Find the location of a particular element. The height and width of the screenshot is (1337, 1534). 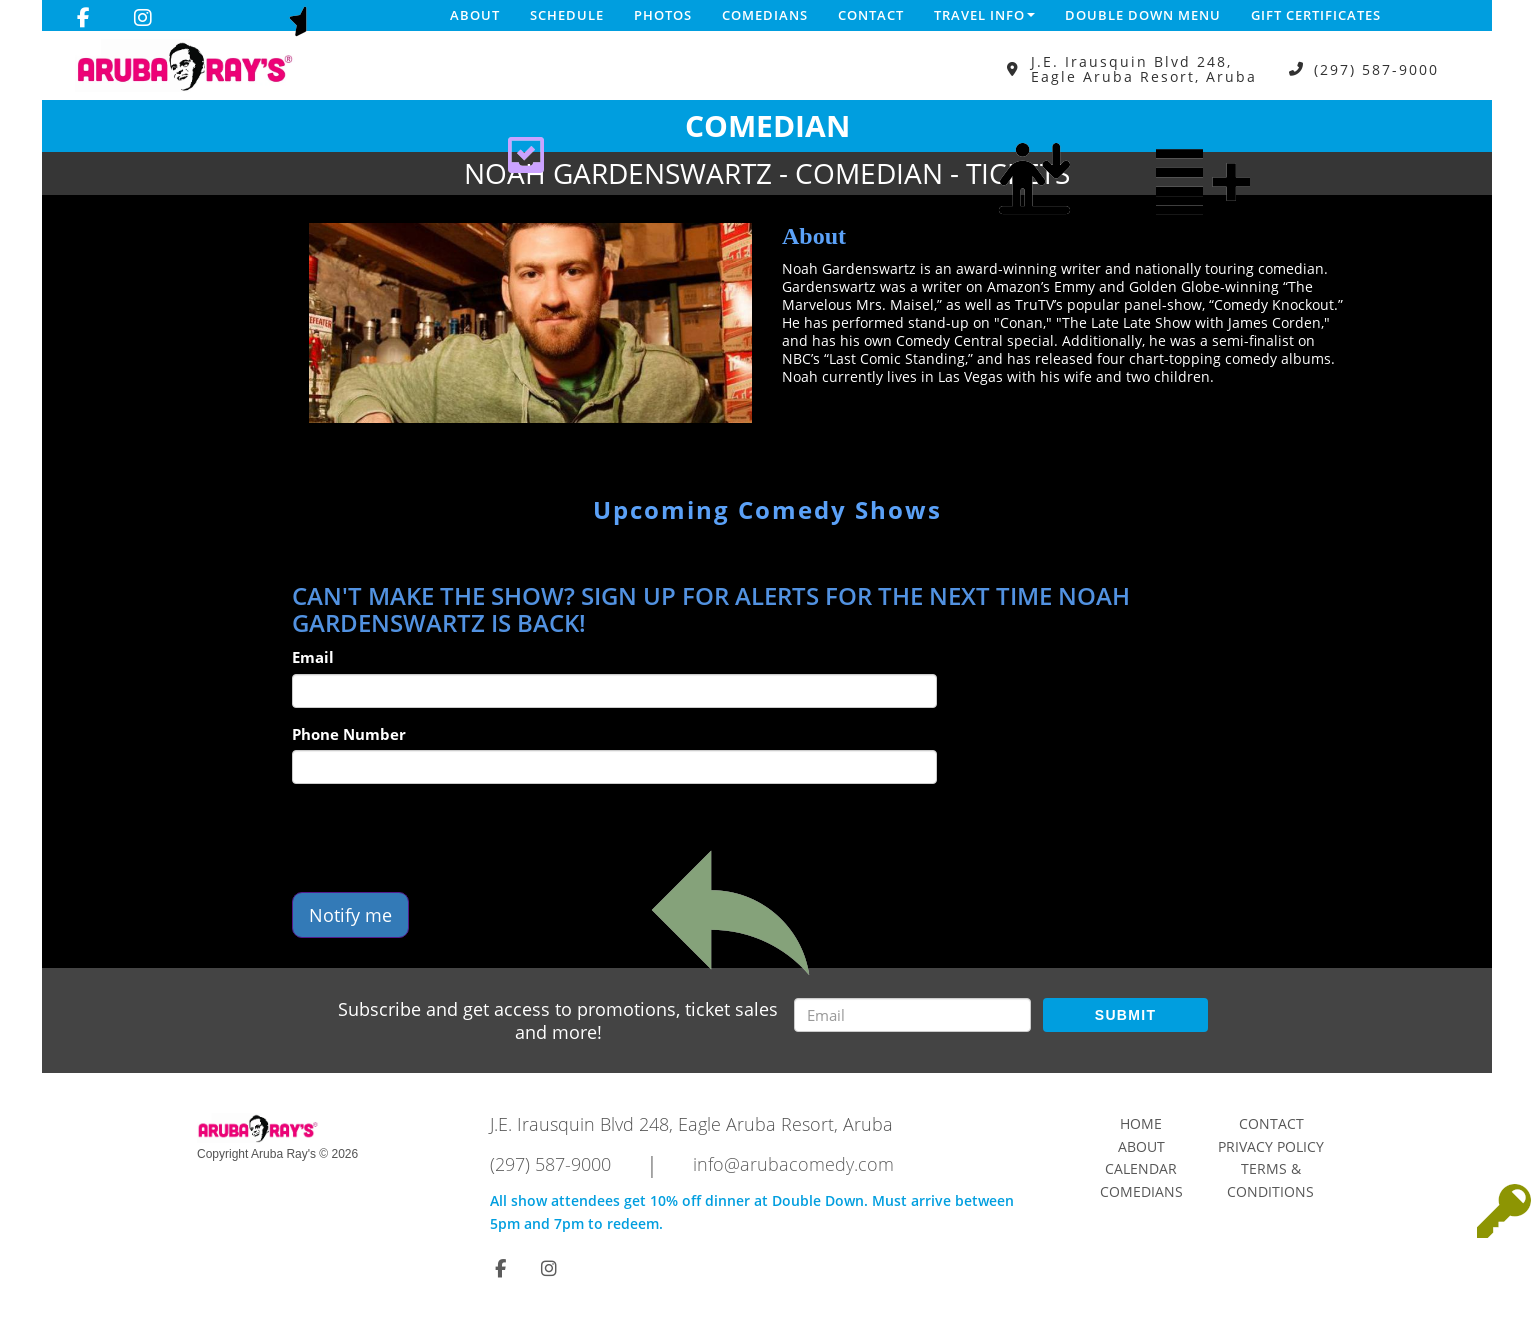

download user profile is located at coordinates (1034, 178).